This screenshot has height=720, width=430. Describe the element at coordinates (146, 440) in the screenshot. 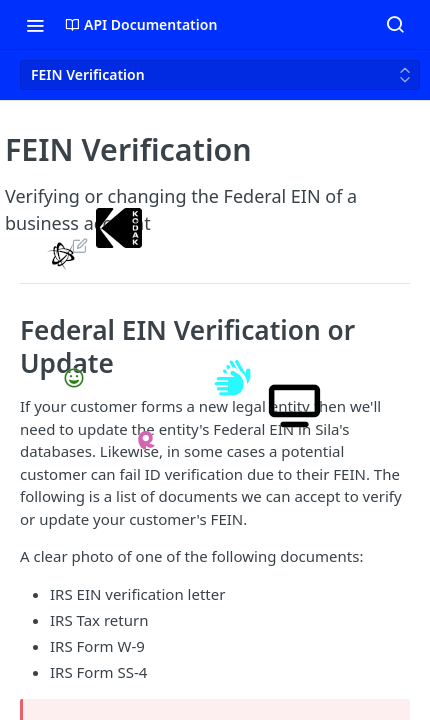

I see `open the Rapid API platform` at that location.